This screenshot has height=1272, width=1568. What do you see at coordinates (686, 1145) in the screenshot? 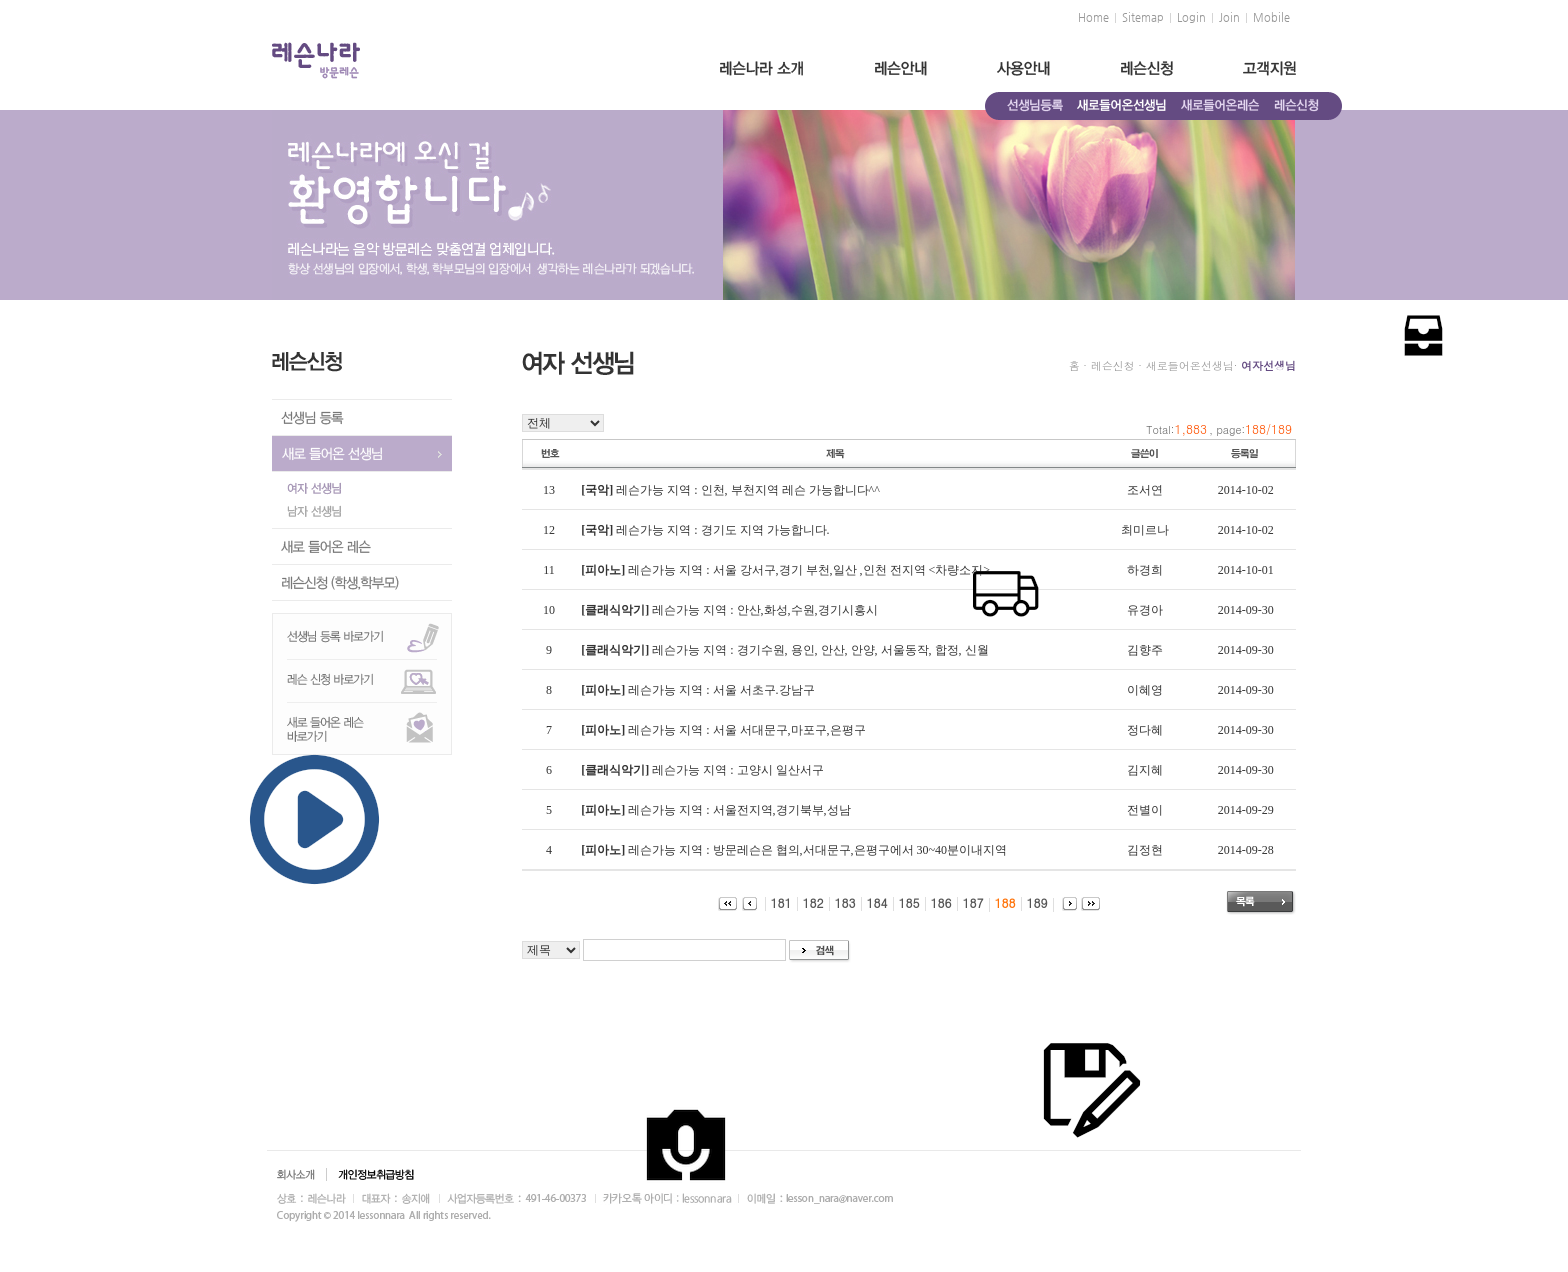
I see `grant camera and microphone permissions` at bounding box center [686, 1145].